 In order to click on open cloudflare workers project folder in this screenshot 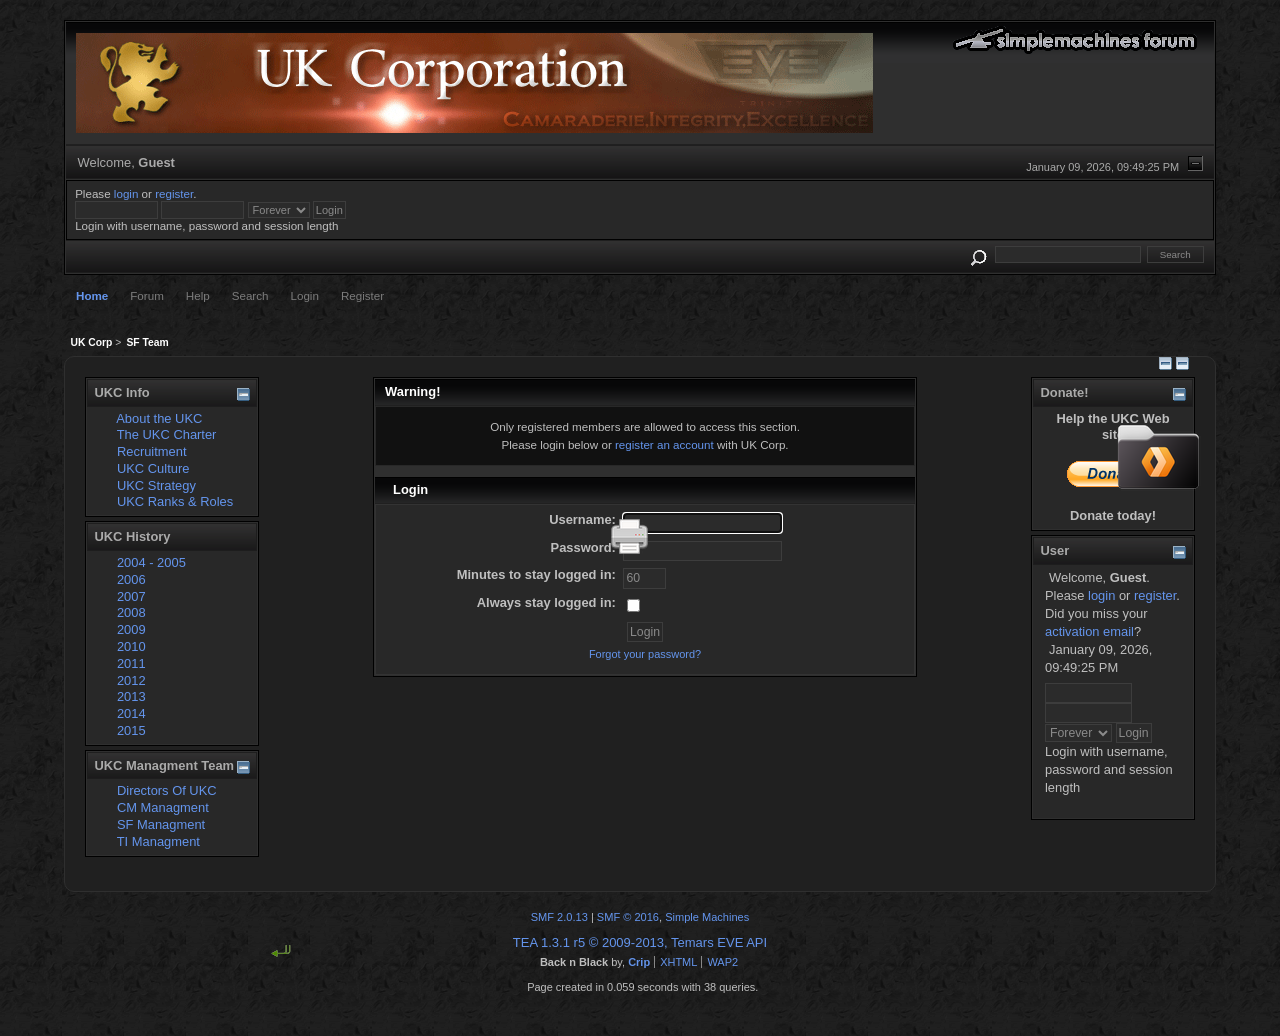, I will do `click(1158, 459)`.